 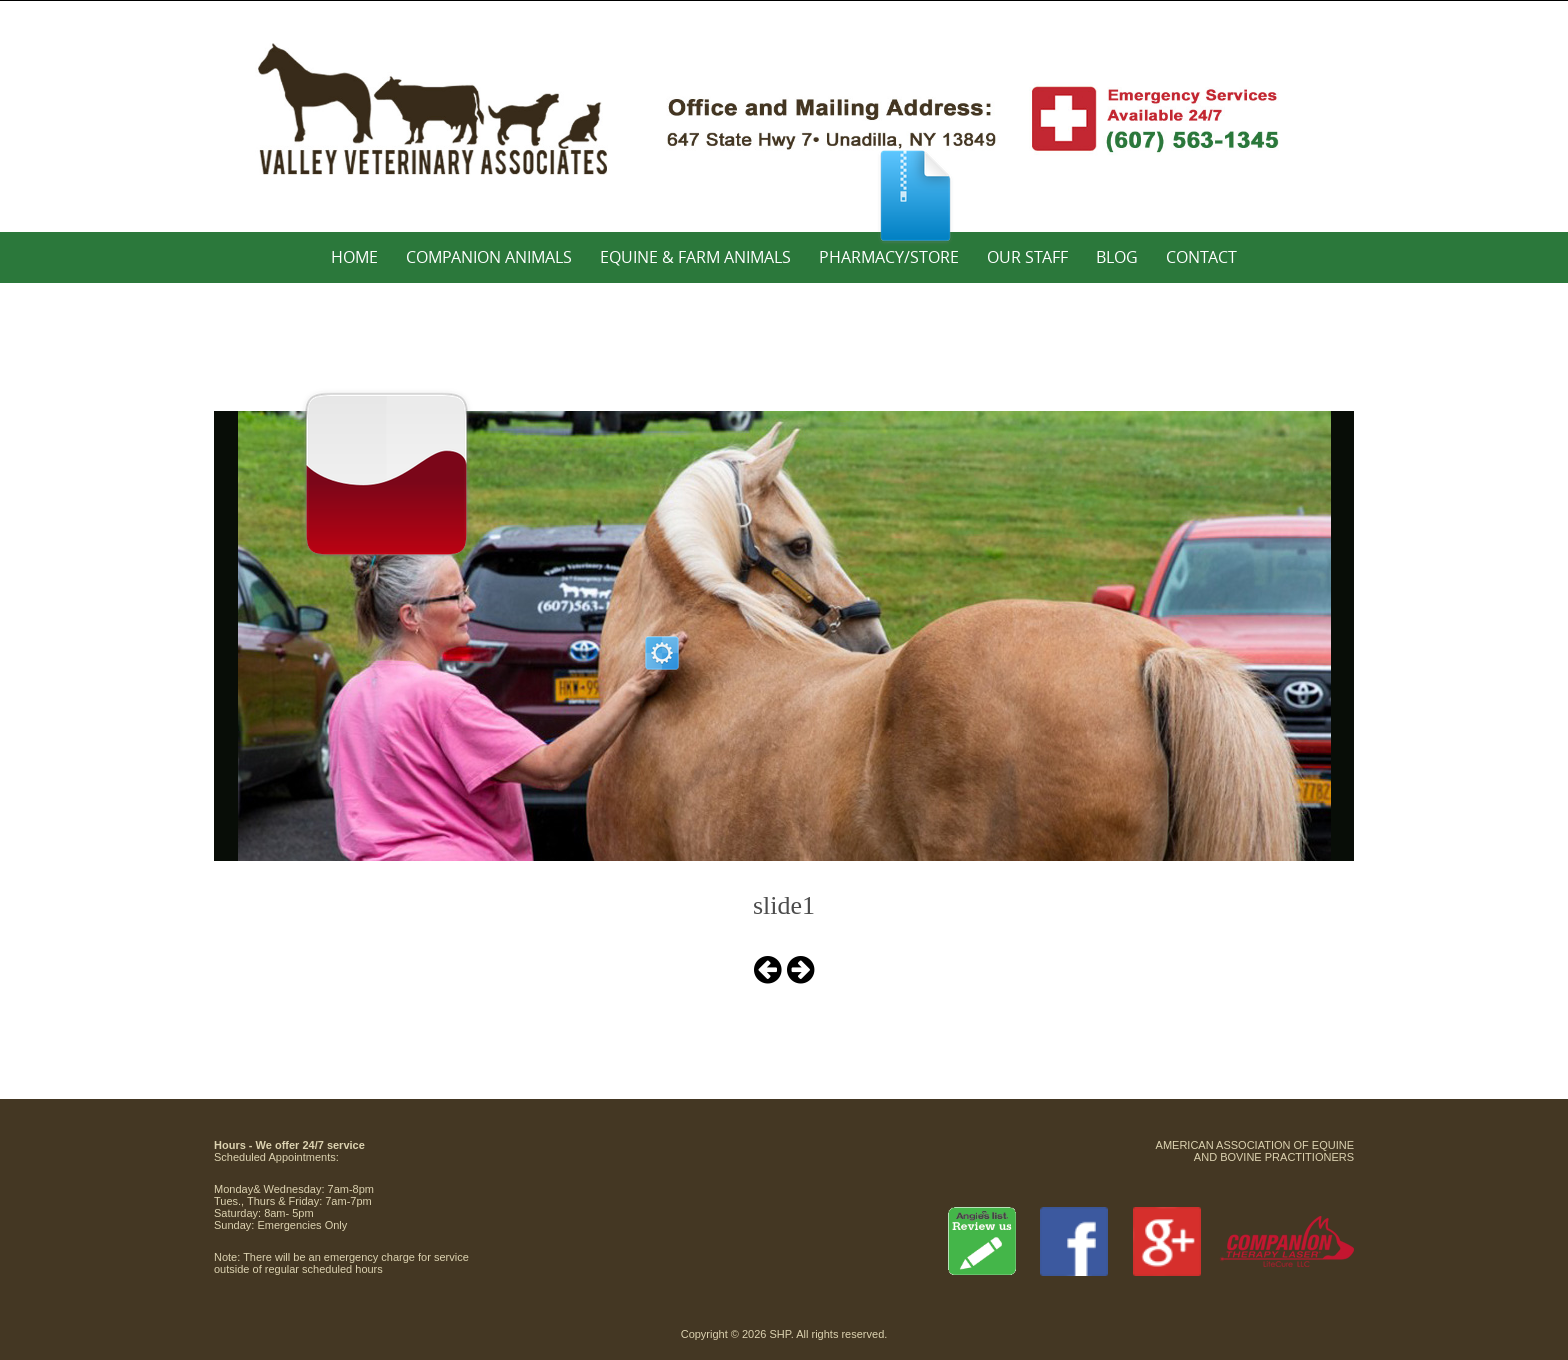 I want to click on an archive file in .ar format, so click(x=915, y=197).